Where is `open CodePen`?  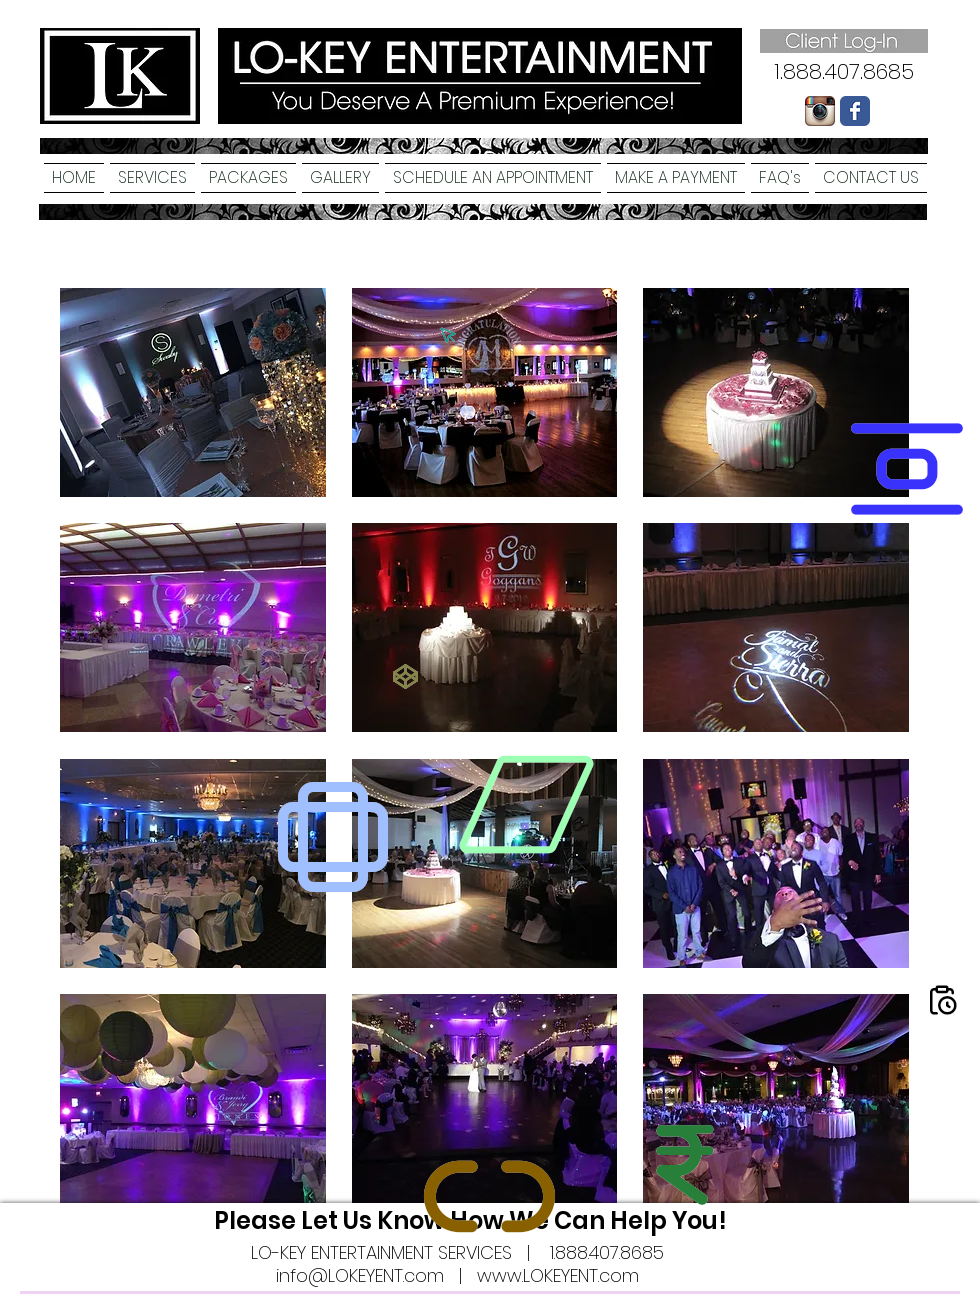 open CodePen is located at coordinates (405, 676).